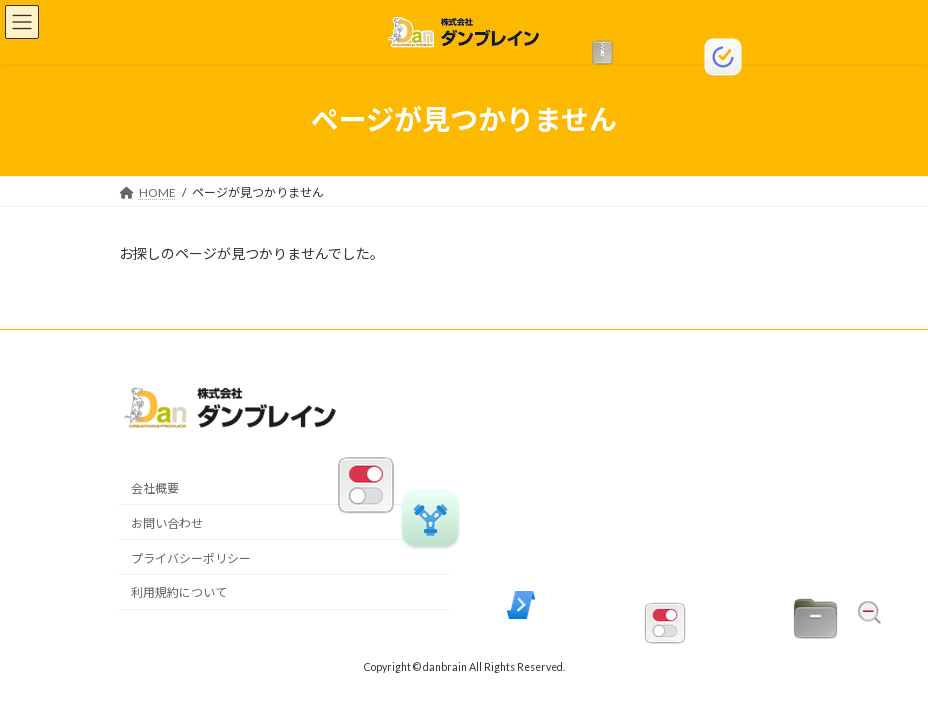 The height and width of the screenshot is (720, 928). Describe the element at coordinates (366, 485) in the screenshot. I see `open unity tweak tool settings` at that location.